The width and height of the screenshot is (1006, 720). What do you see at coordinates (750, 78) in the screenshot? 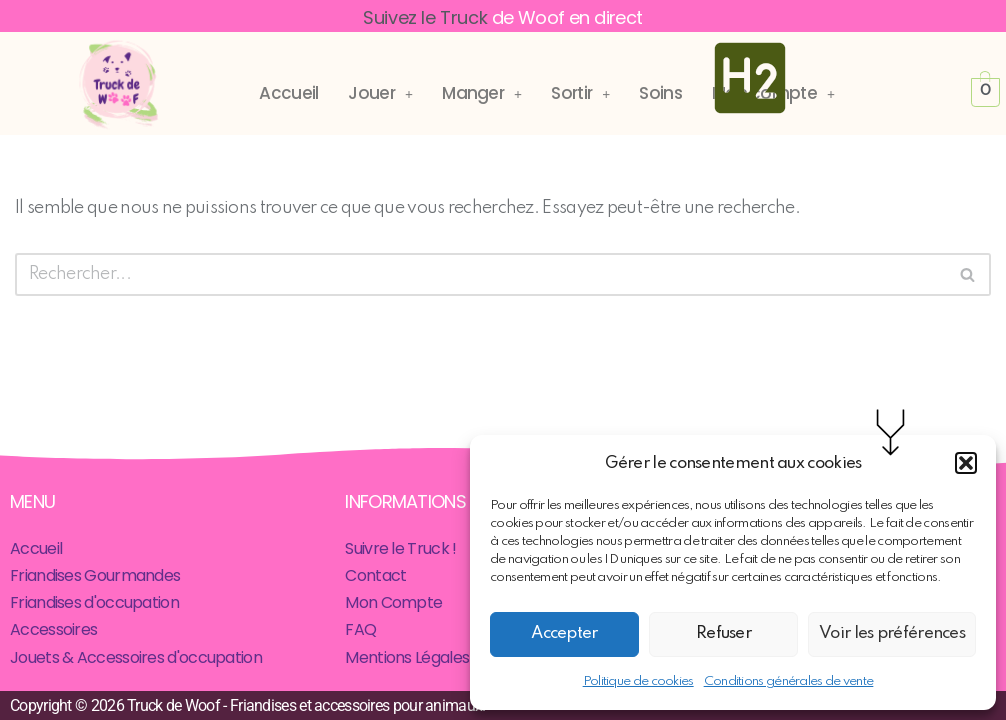
I see `format text as heading level 2` at bounding box center [750, 78].